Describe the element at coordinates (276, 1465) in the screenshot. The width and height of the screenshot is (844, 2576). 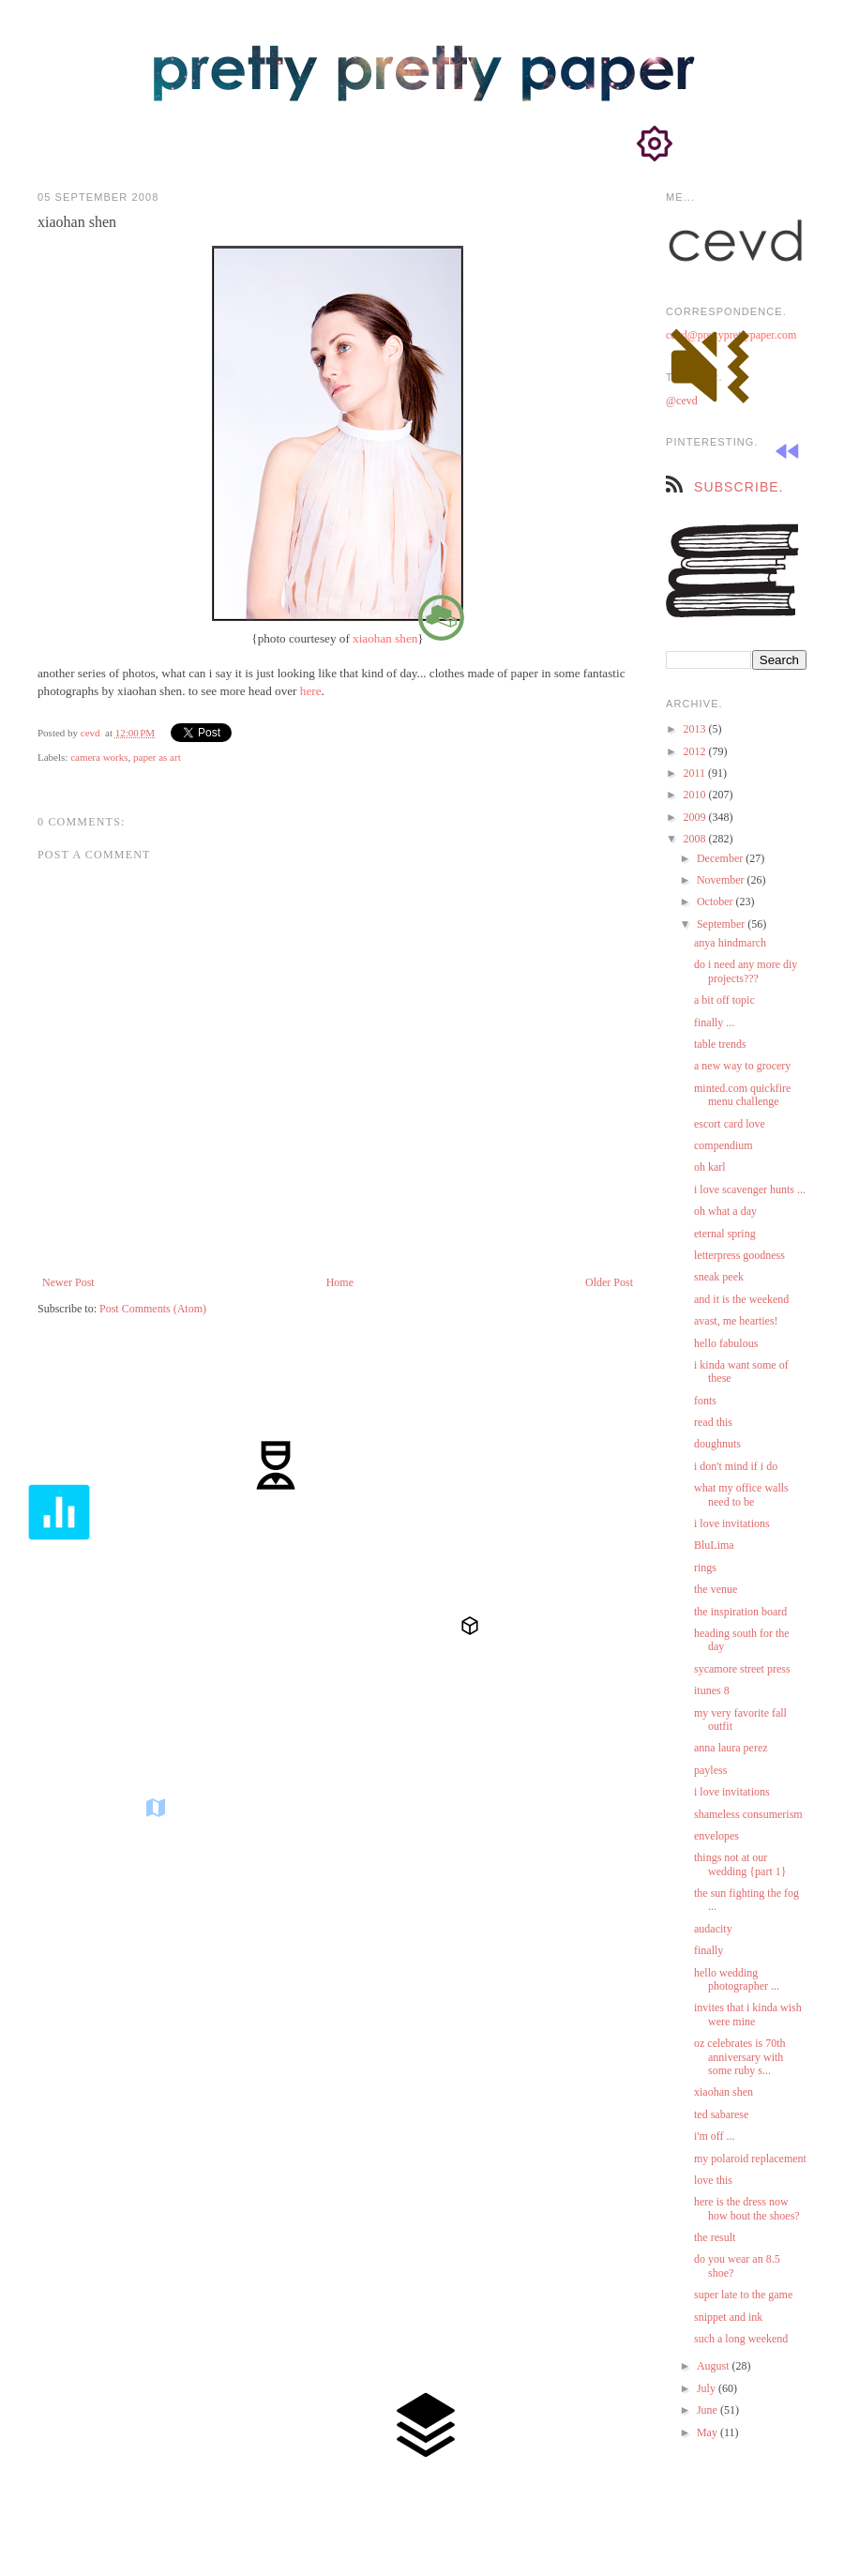
I see `access nursing or medical staff information` at that location.